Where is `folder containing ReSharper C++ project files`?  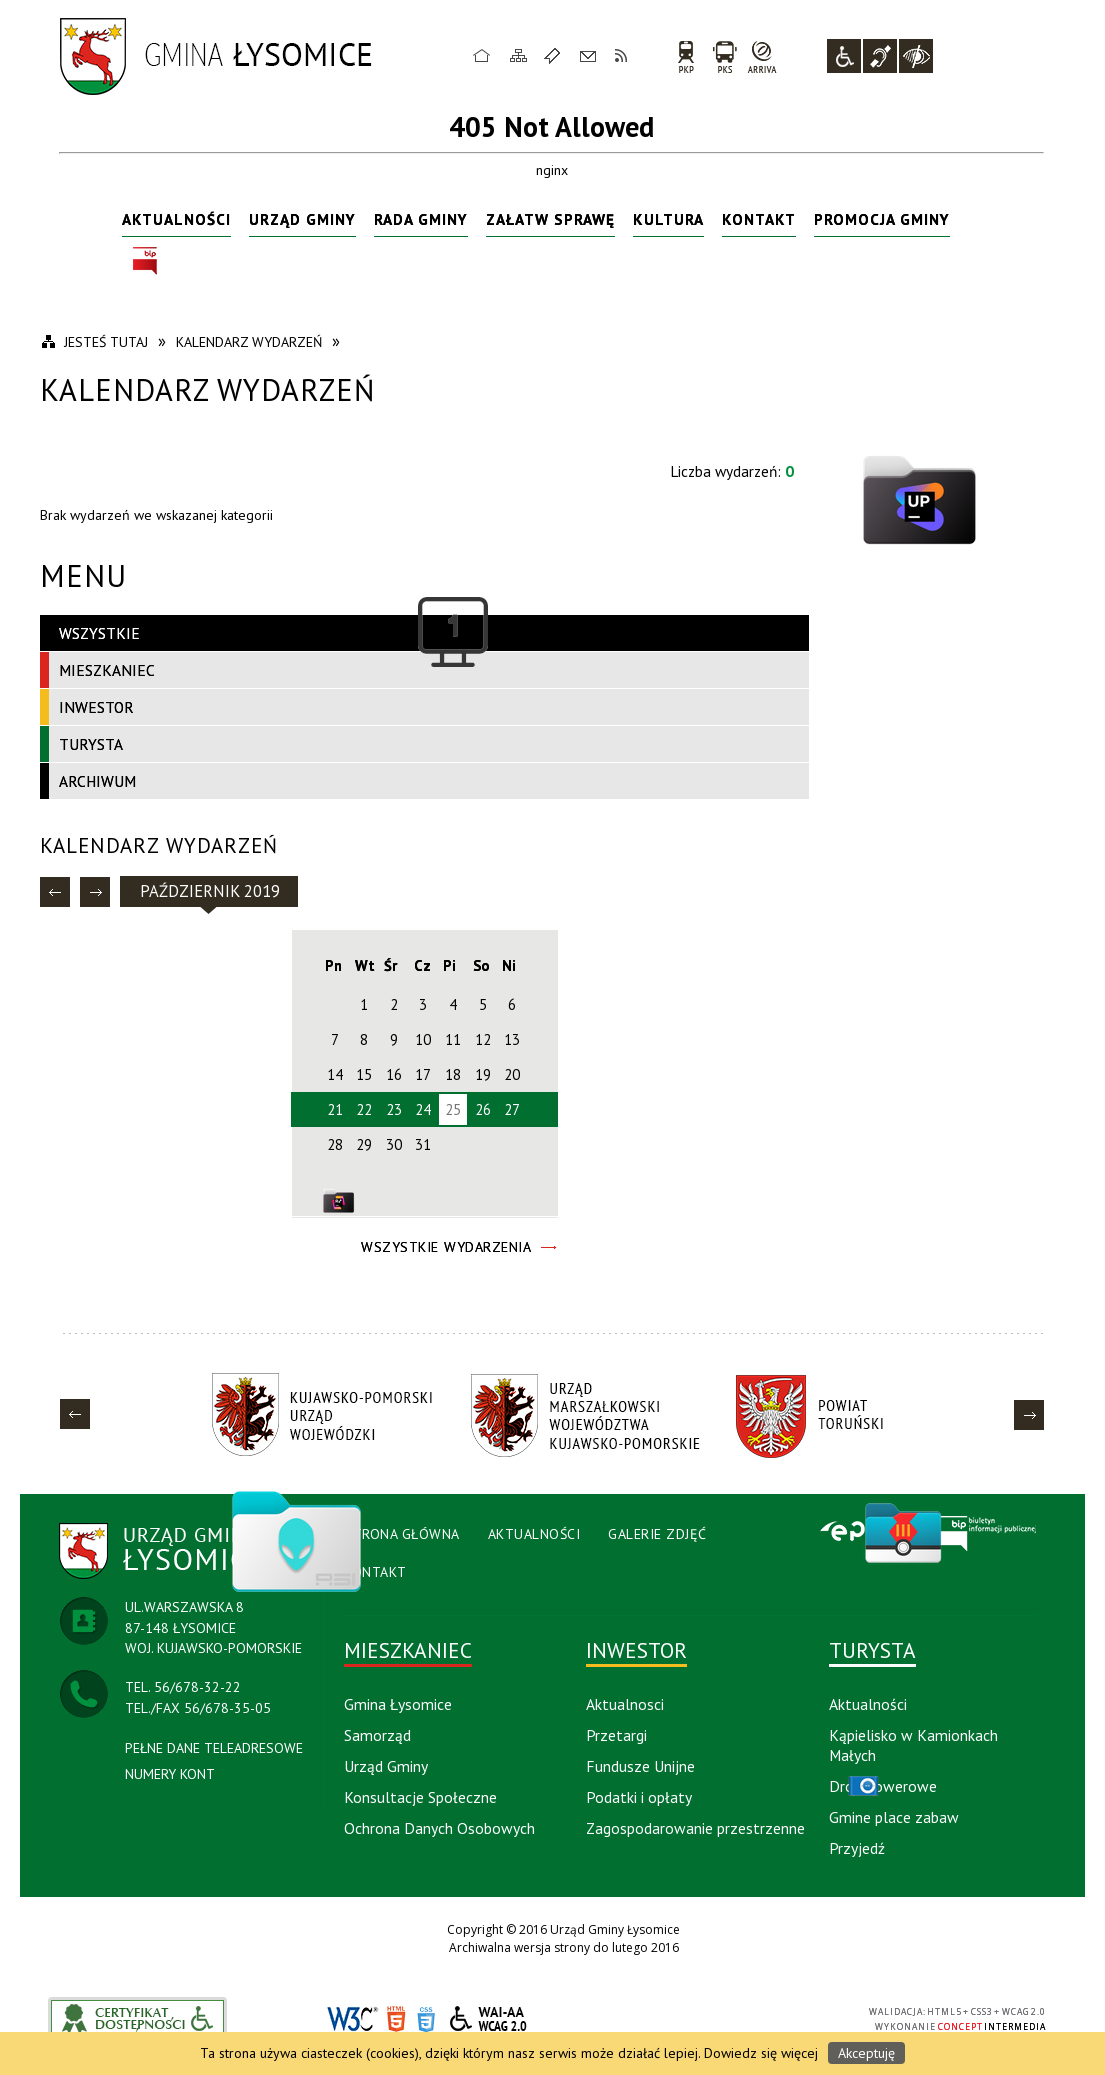
folder containing ReSharper C++ project files is located at coordinates (338, 1201).